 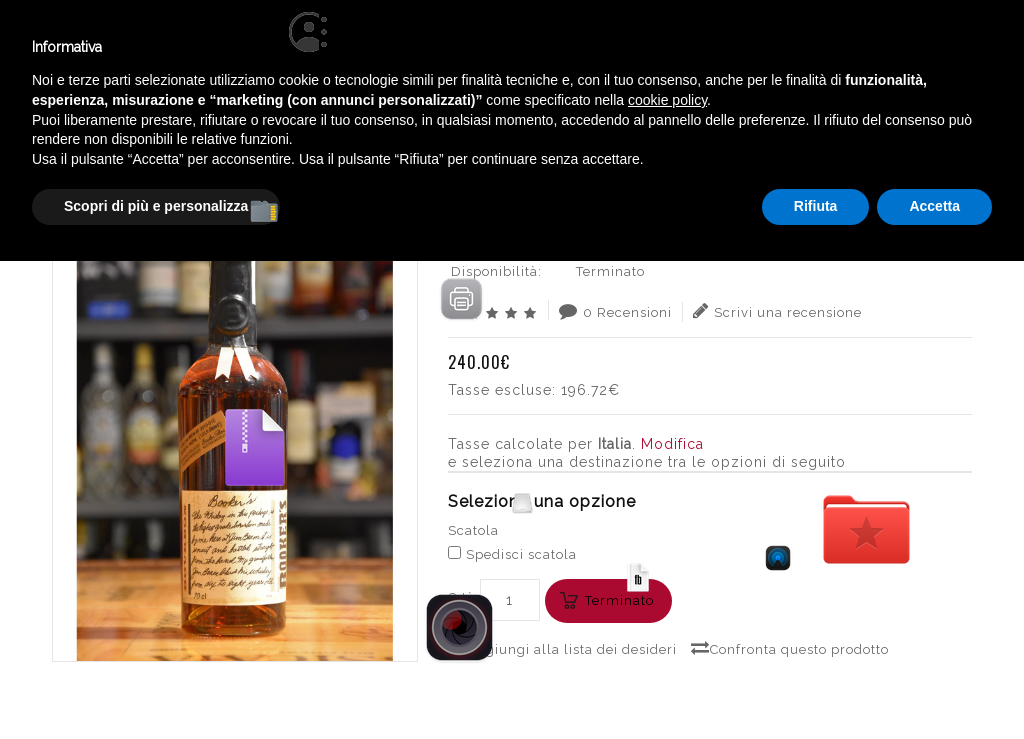 I want to click on browse artists in your music library, so click(x=309, y=32).